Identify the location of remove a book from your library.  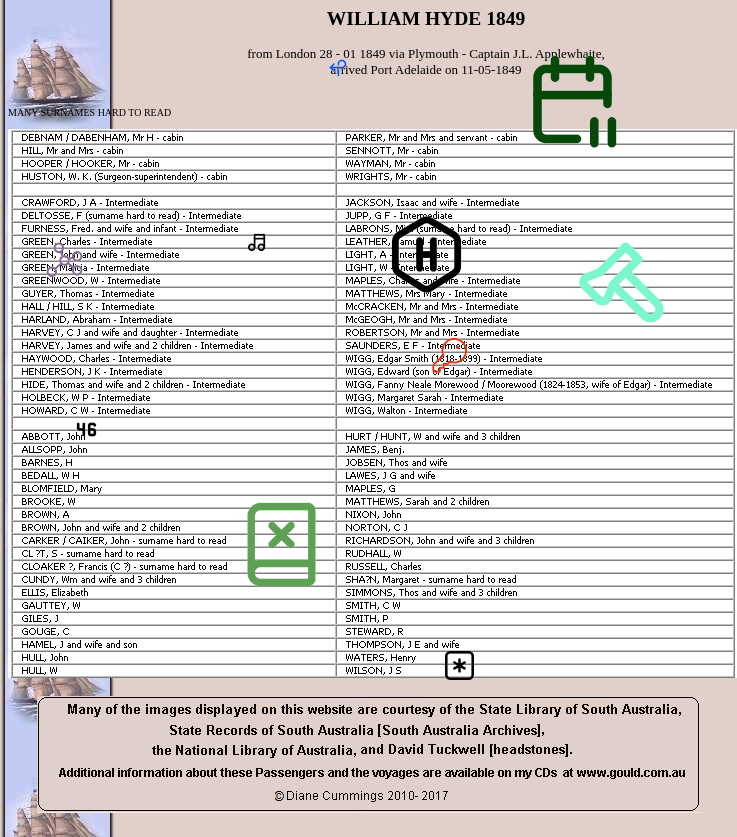
(281, 544).